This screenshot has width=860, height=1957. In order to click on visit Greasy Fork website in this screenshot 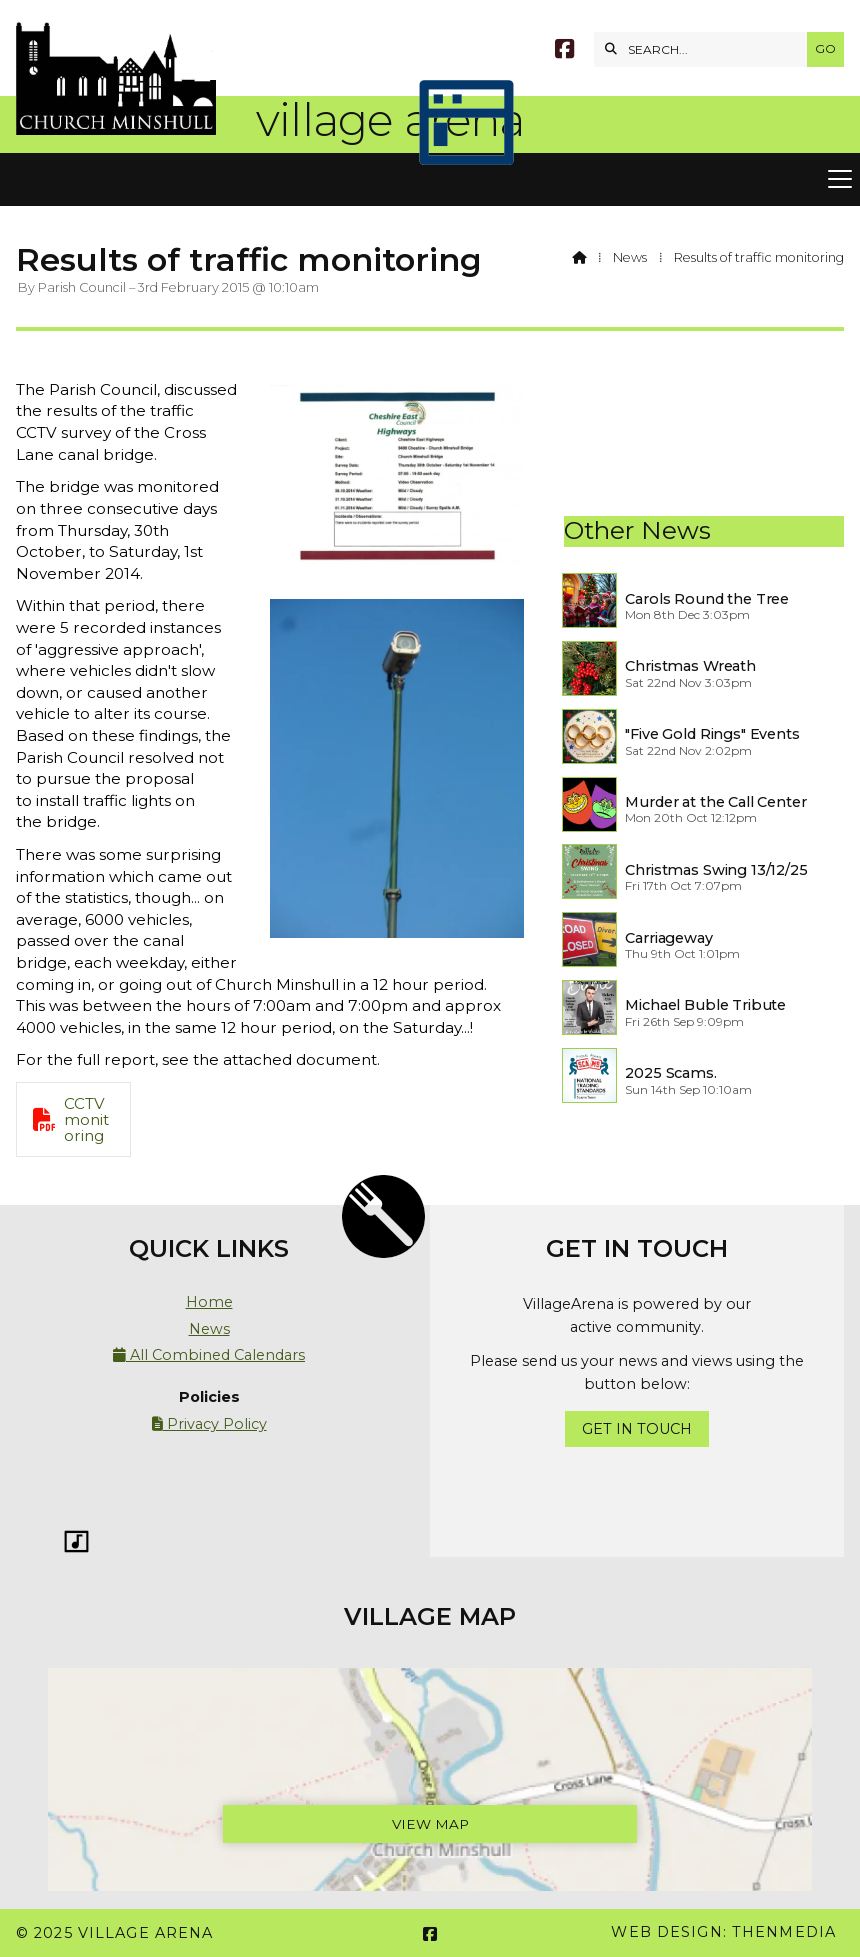, I will do `click(383, 1216)`.